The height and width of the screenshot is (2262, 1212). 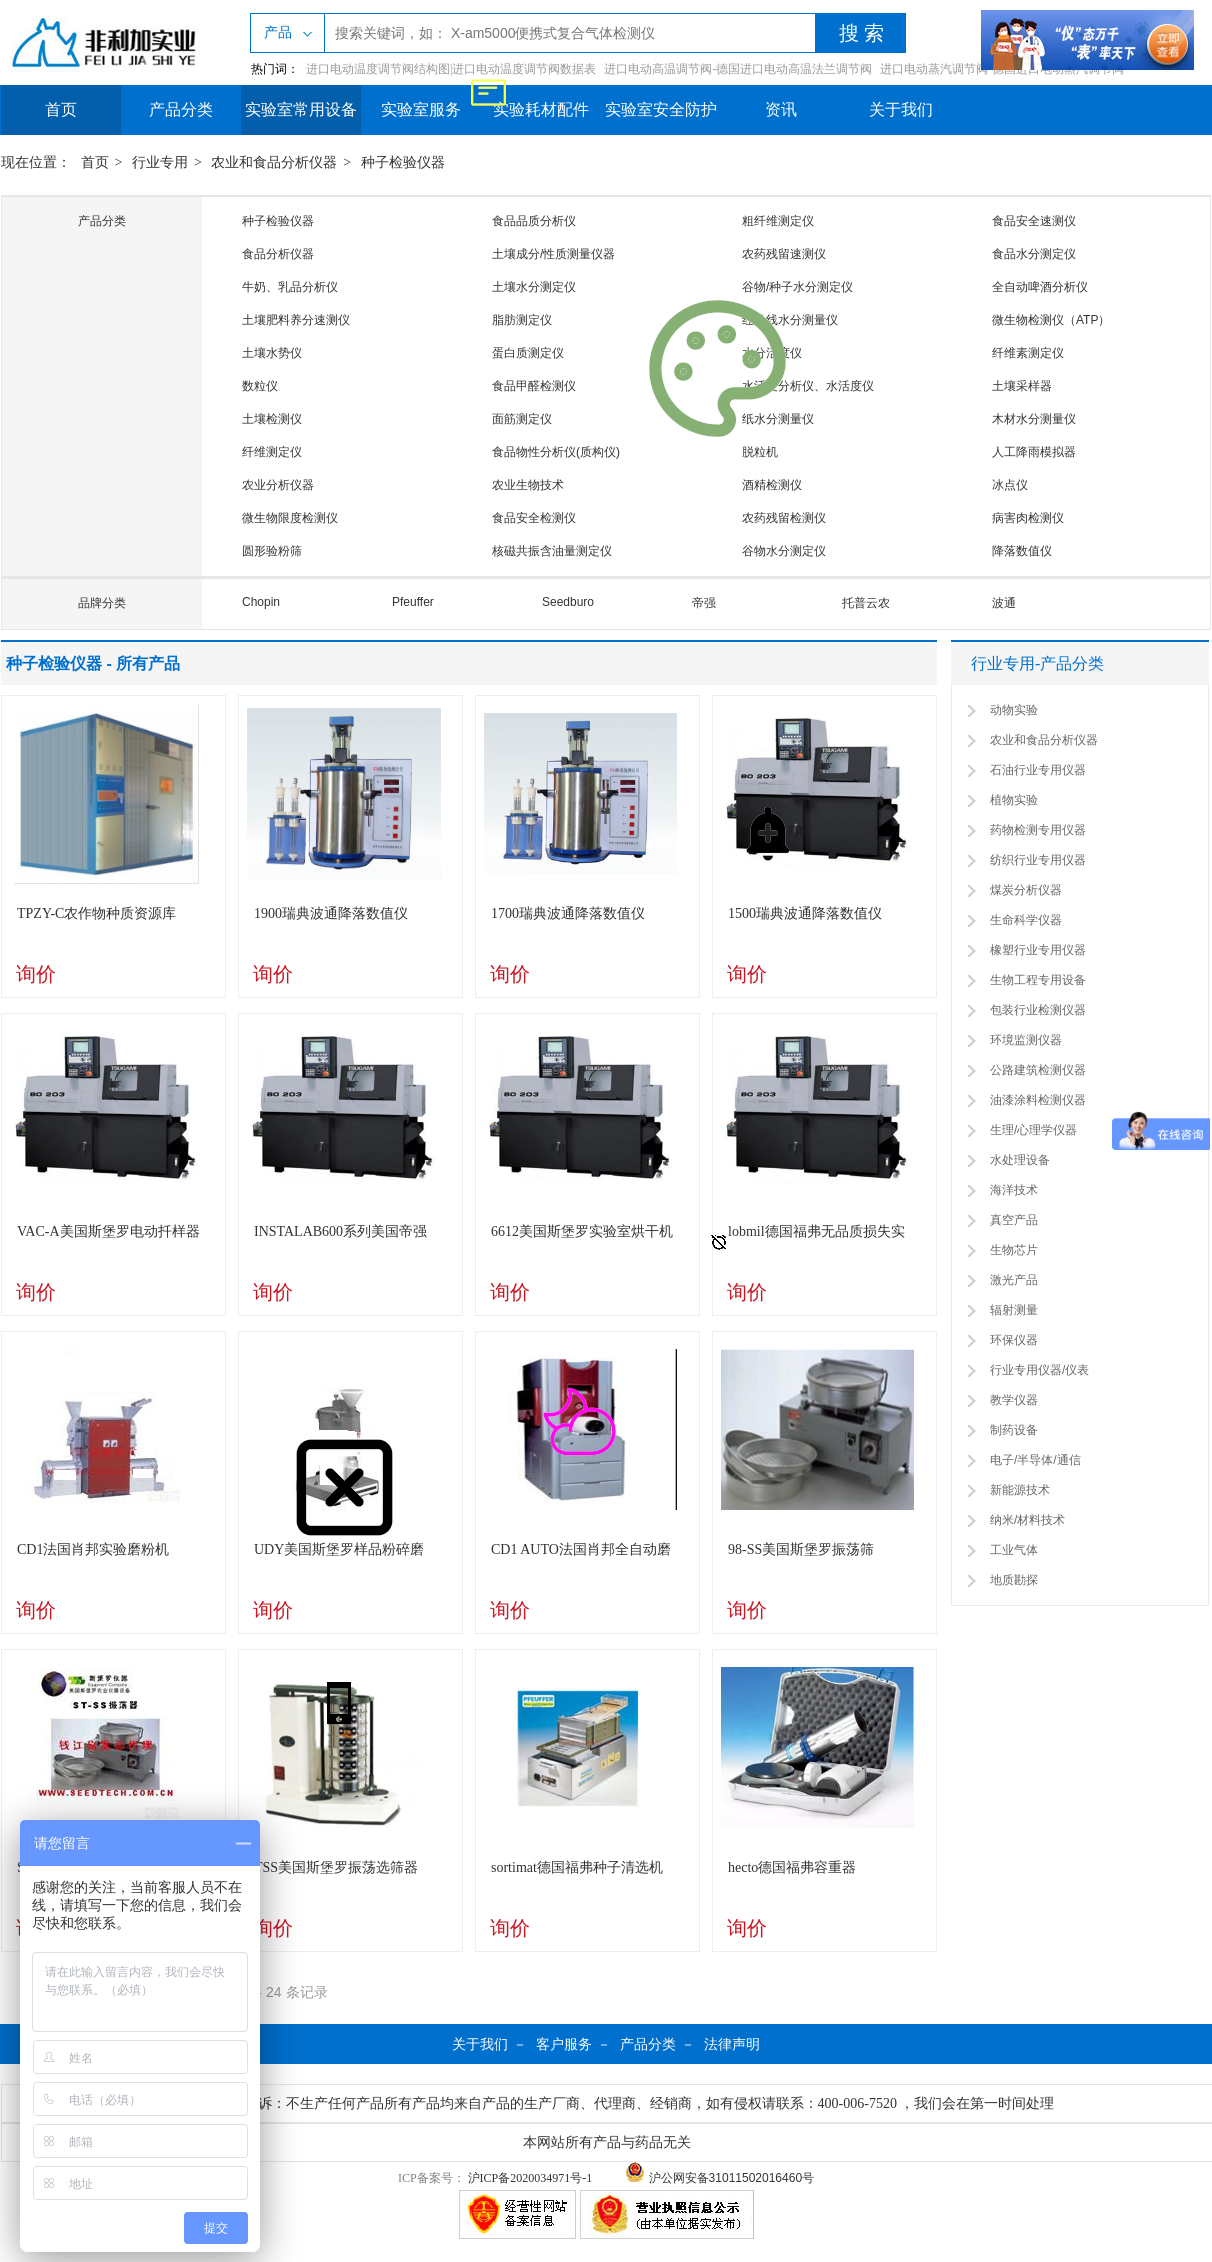 What do you see at coordinates (578, 1425) in the screenshot?
I see `indicates nighttime or evening weather conditions` at bounding box center [578, 1425].